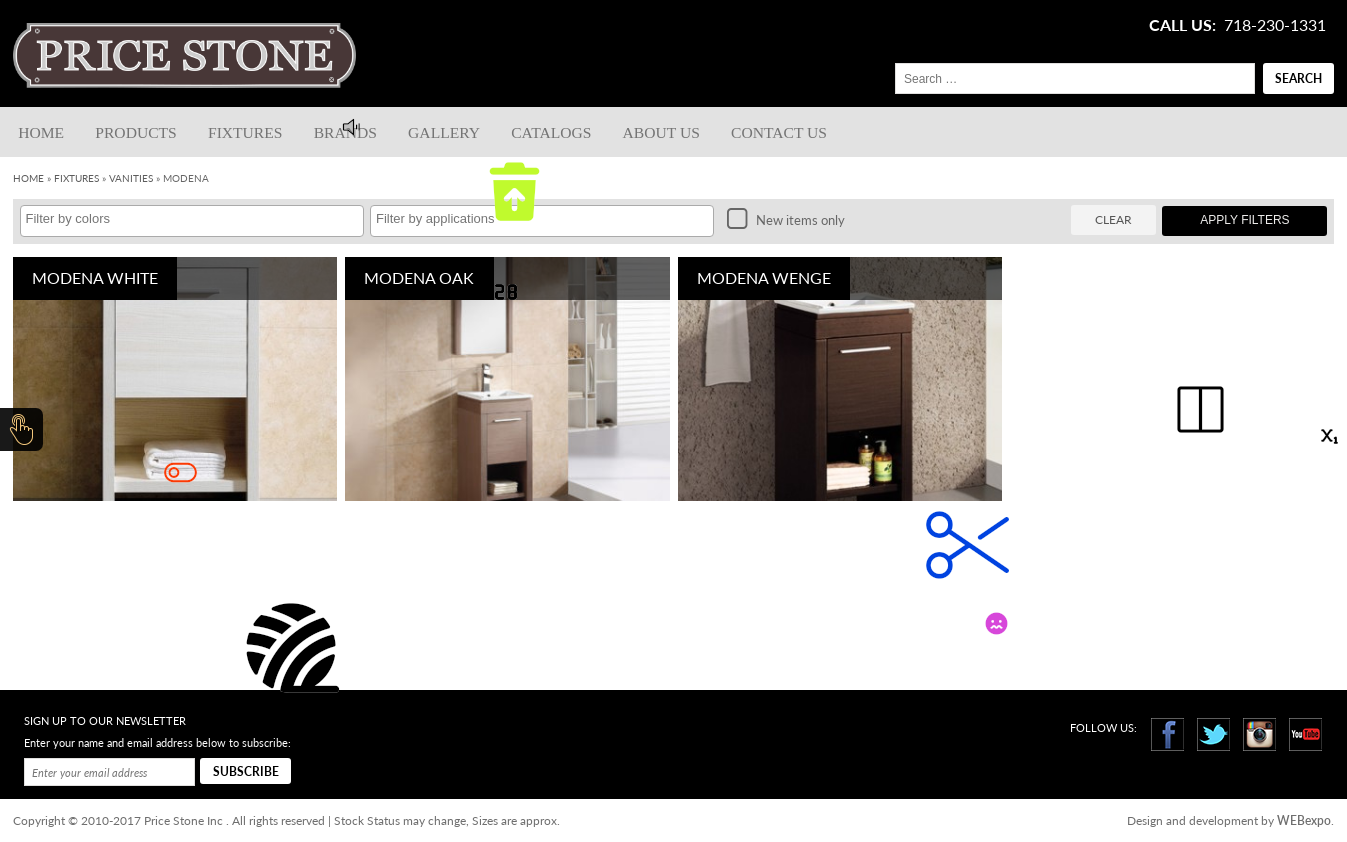 The height and width of the screenshot is (842, 1347). What do you see at coordinates (506, 292) in the screenshot?
I see `indicates day 28 on a calendar` at bounding box center [506, 292].